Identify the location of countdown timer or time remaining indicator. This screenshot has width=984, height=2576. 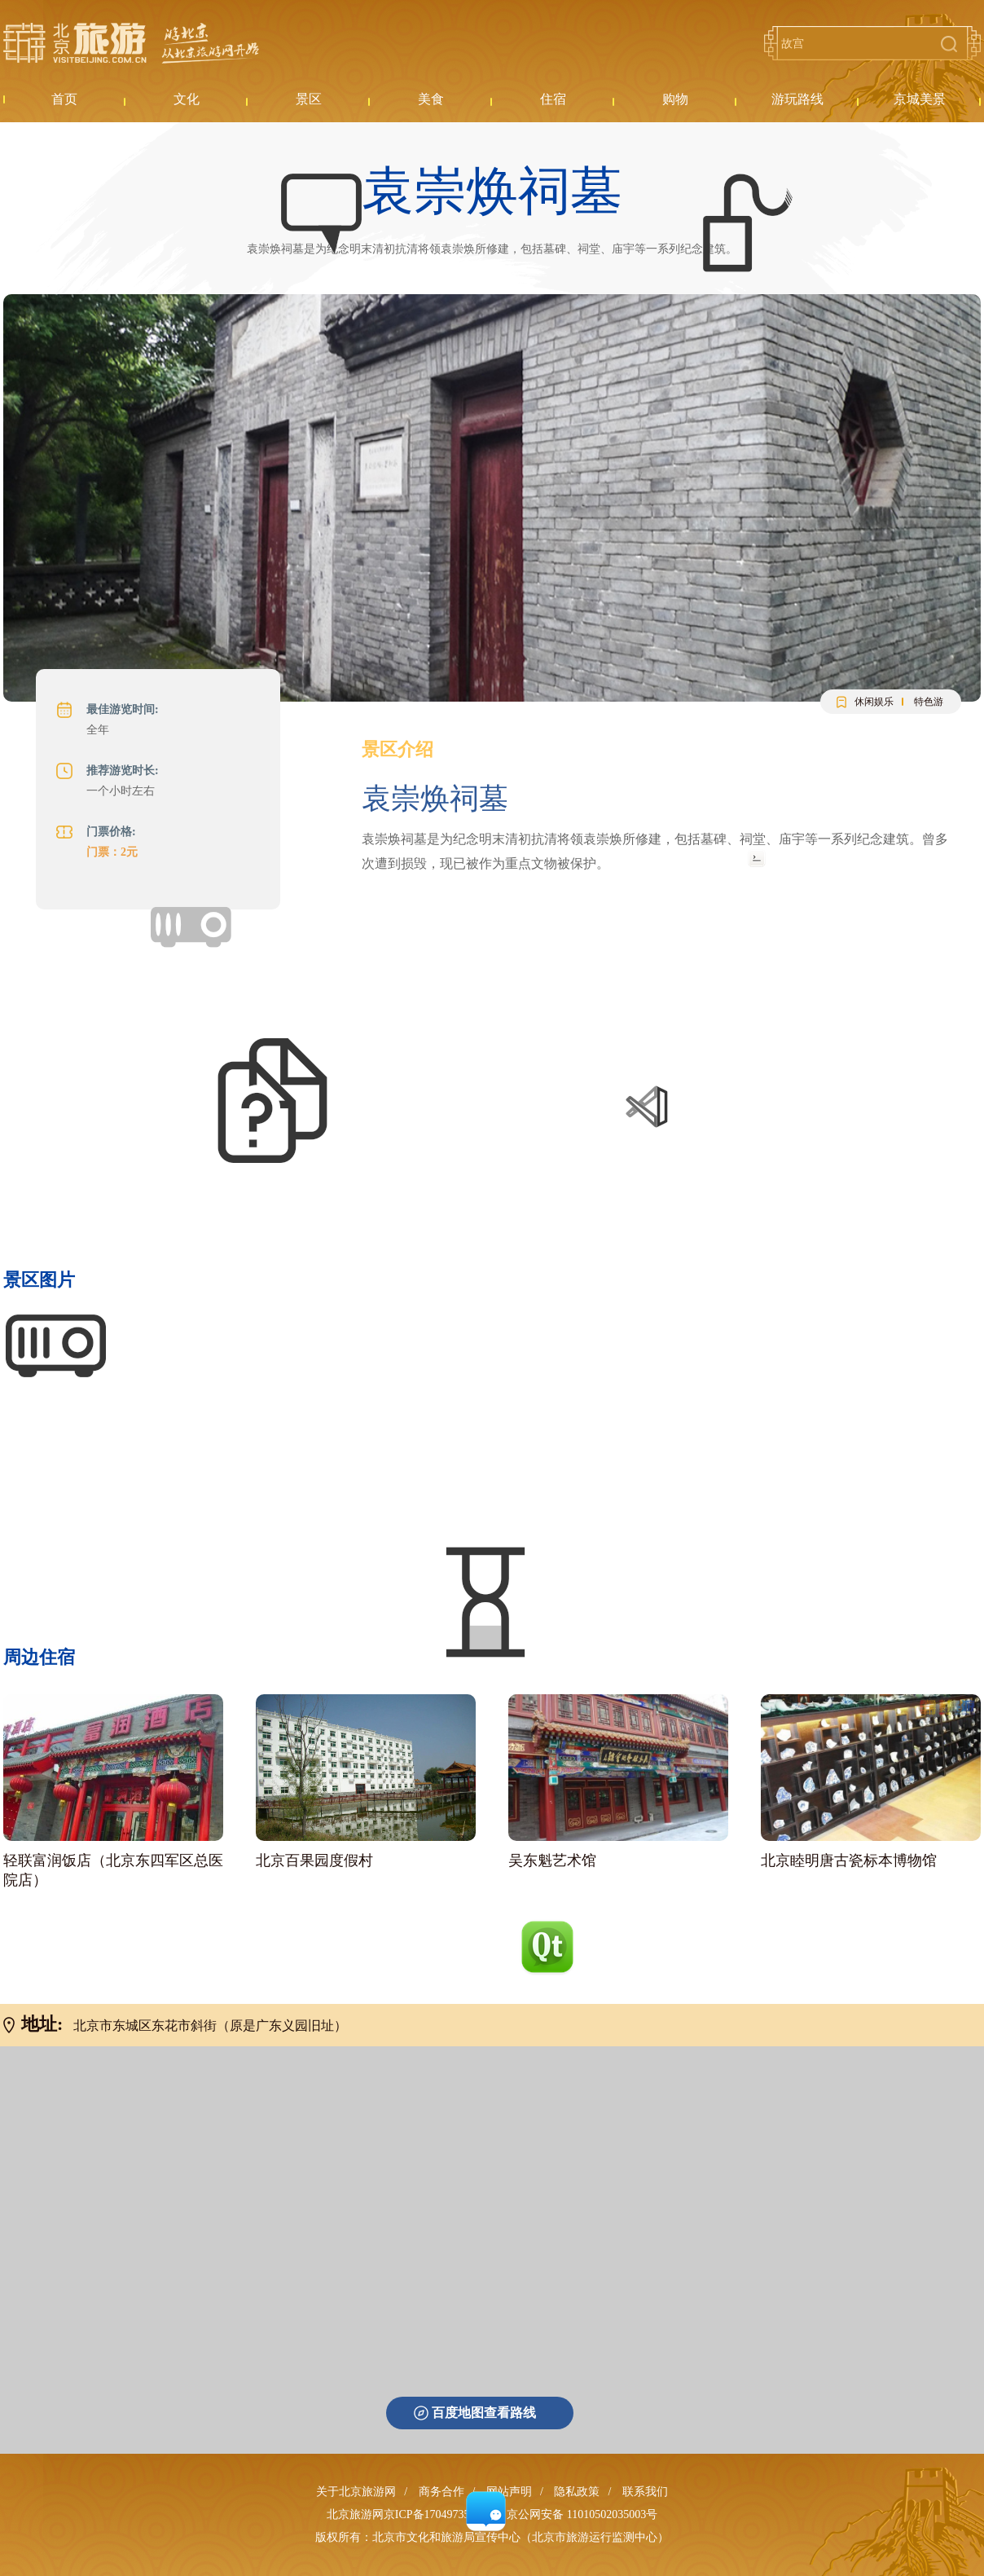
(485, 1602).